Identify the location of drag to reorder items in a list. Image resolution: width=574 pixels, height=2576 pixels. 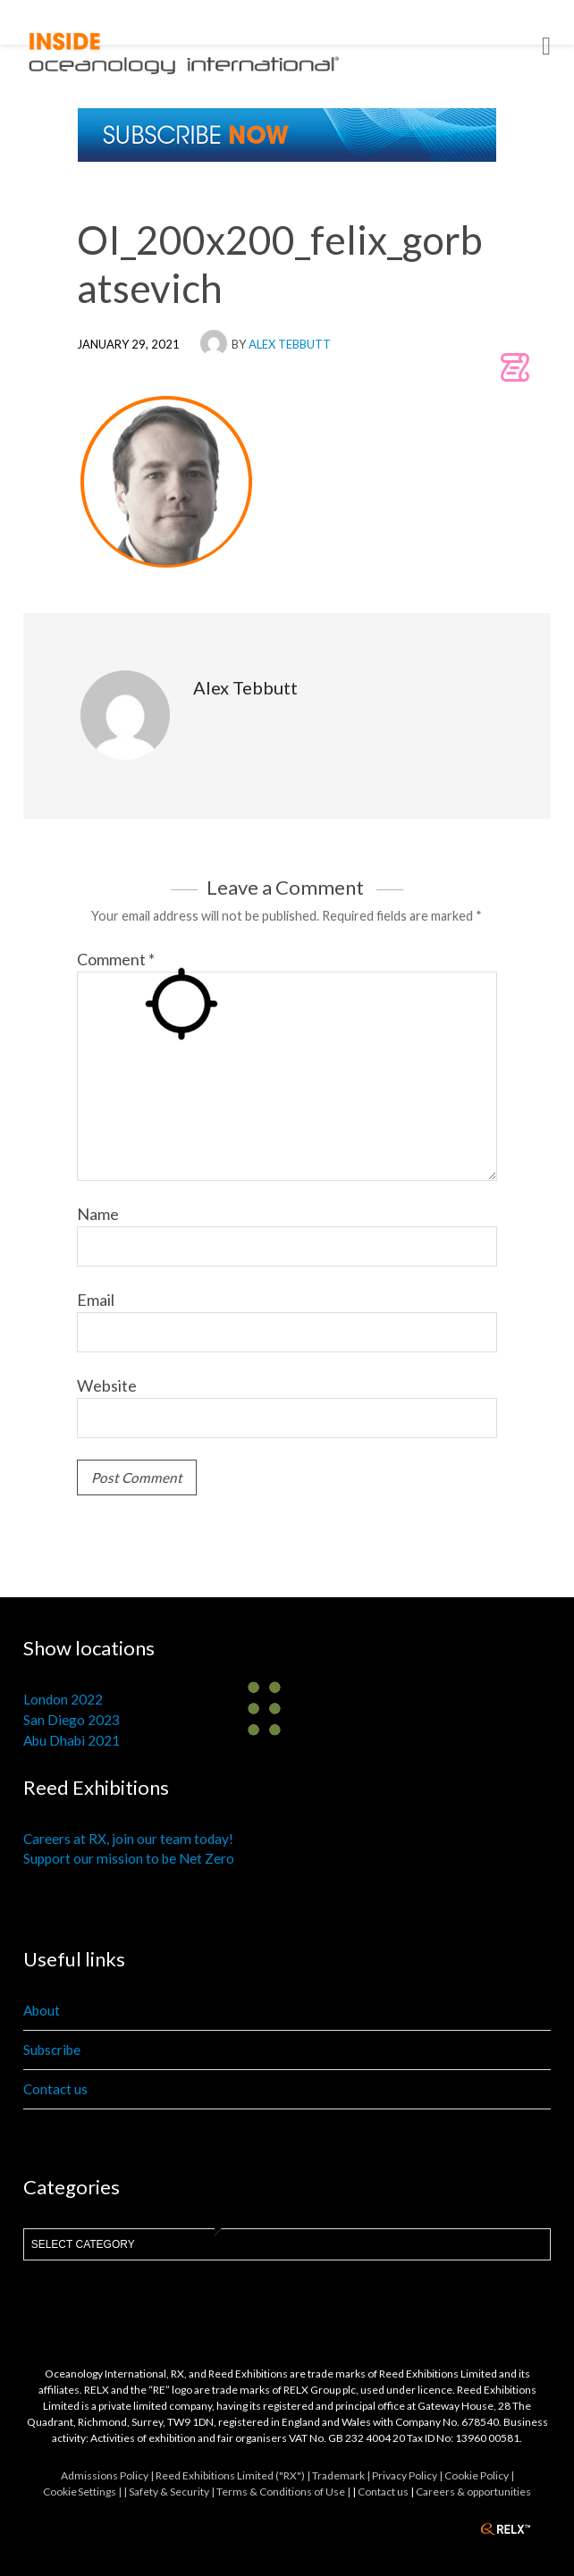
(264, 1708).